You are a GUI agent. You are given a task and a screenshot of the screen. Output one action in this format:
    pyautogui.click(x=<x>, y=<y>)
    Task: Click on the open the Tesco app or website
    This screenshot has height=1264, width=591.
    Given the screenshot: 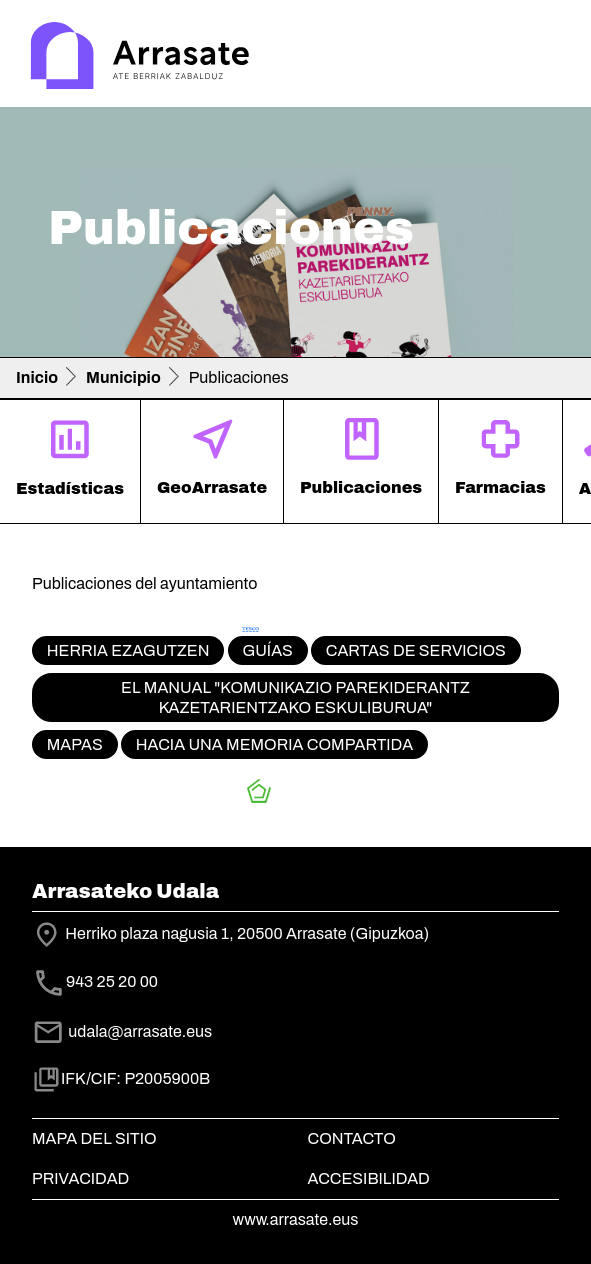 What is the action you would take?
    pyautogui.click(x=250, y=629)
    